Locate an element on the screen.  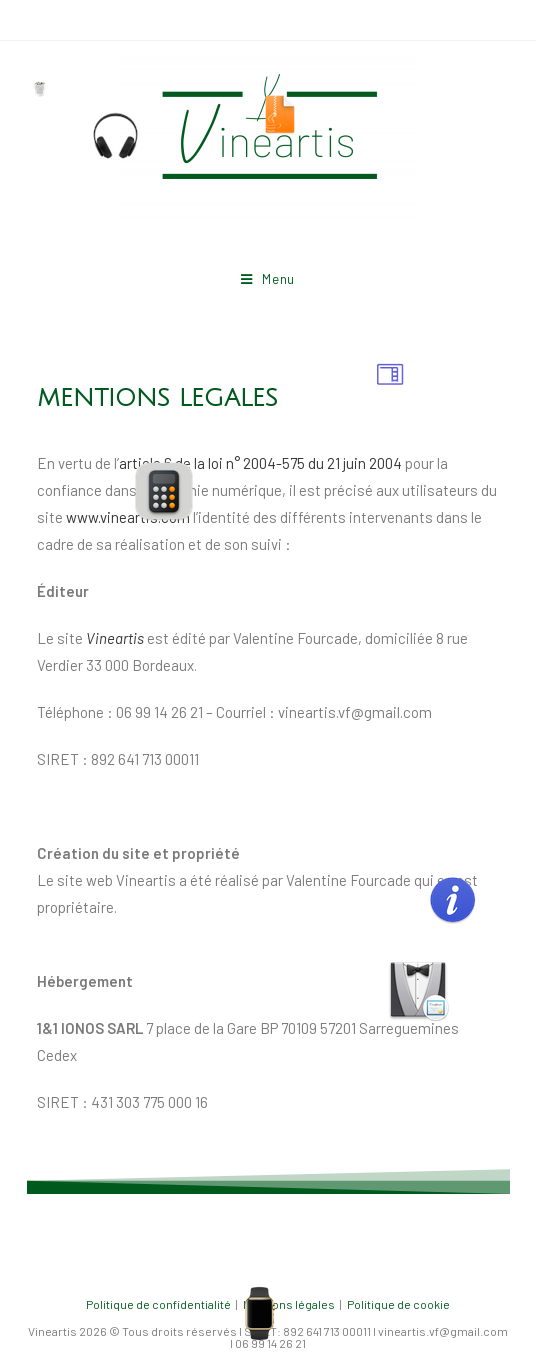
open the calculator app is located at coordinates (164, 491).